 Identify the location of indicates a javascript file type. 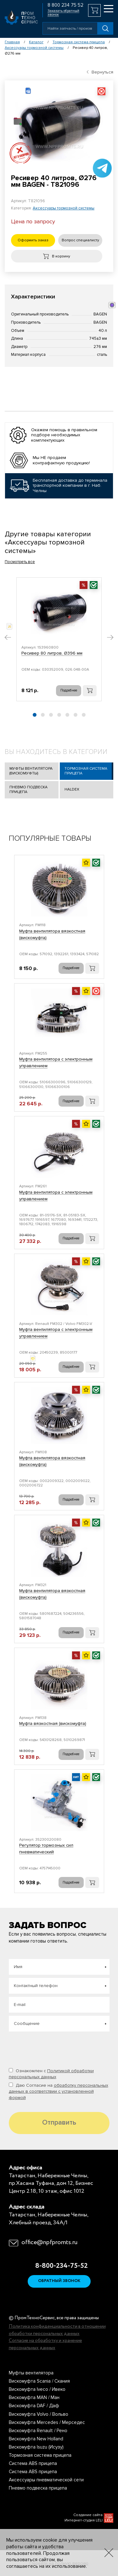
(9, 626).